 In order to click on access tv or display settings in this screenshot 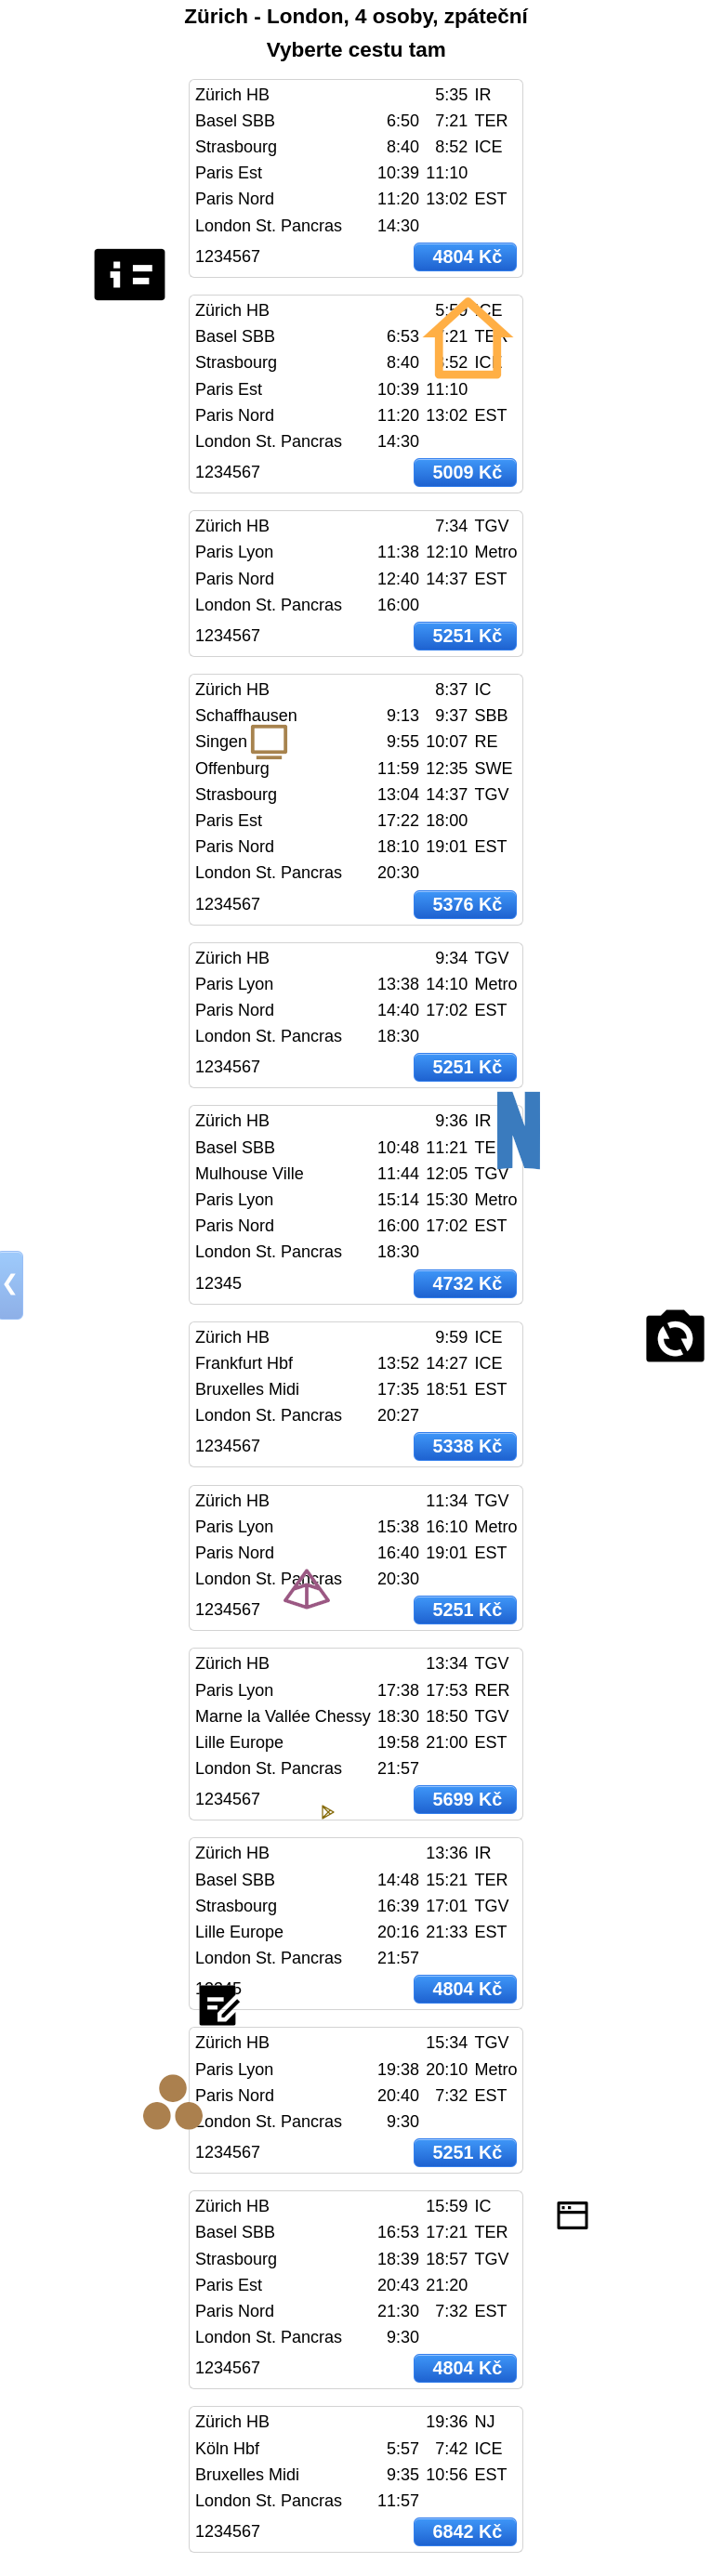, I will do `click(269, 741)`.